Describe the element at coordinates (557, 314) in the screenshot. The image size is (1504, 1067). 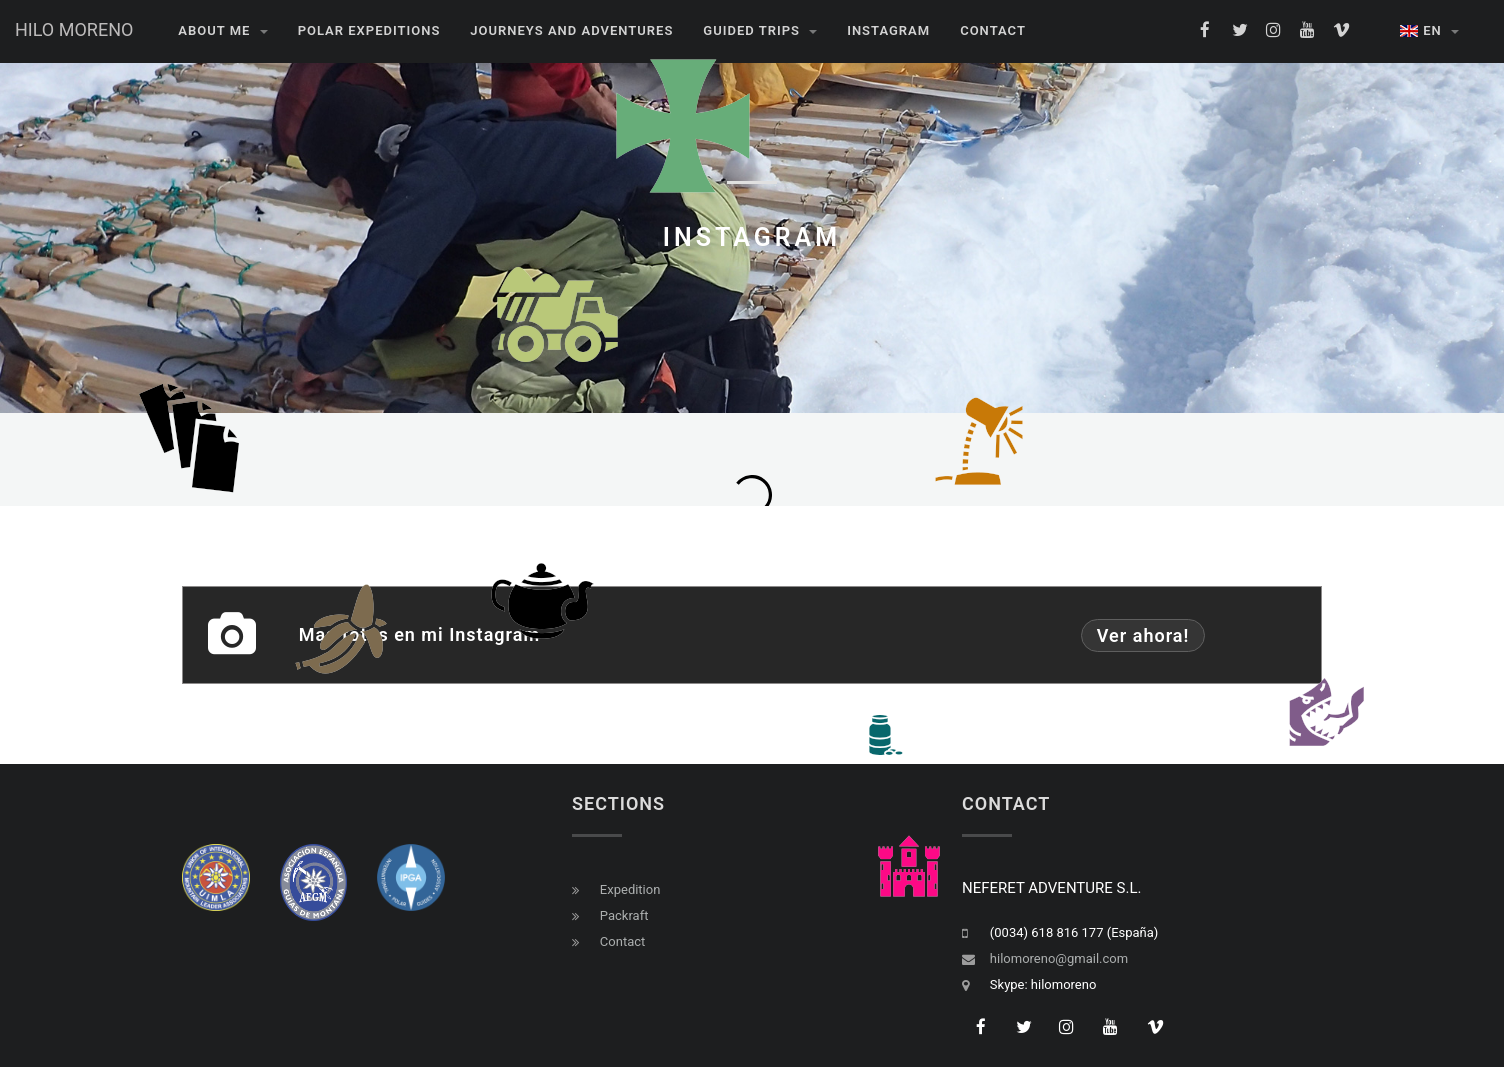
I see `mining truck or haul truck used in resource extraction games` at that location.